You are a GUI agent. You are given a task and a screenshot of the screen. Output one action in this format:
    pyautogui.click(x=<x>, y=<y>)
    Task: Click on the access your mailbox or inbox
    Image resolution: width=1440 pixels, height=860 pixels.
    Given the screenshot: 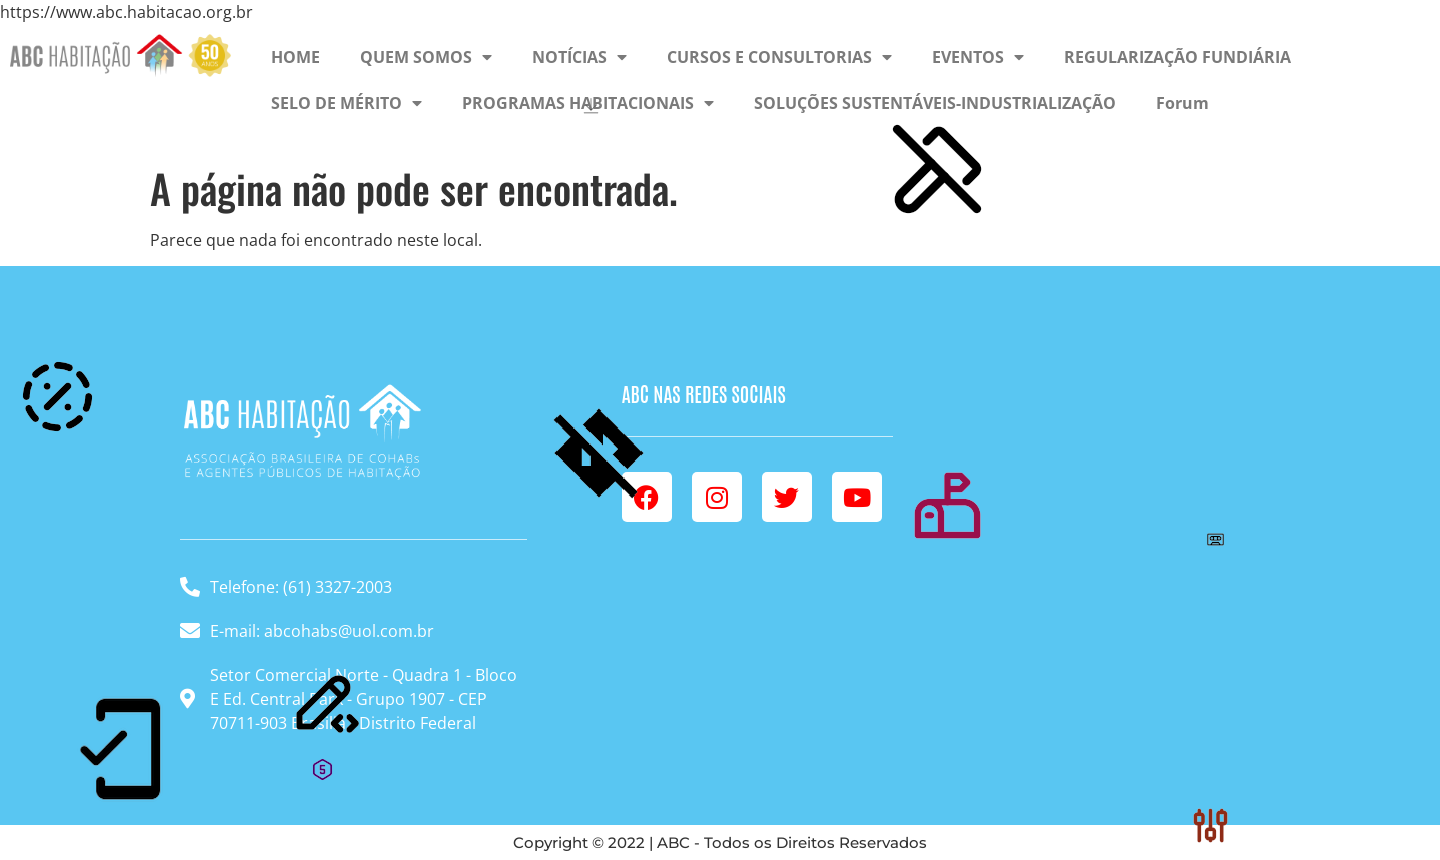 What is the action you would take?
    pyautogui.click(x=947, y=505)
    